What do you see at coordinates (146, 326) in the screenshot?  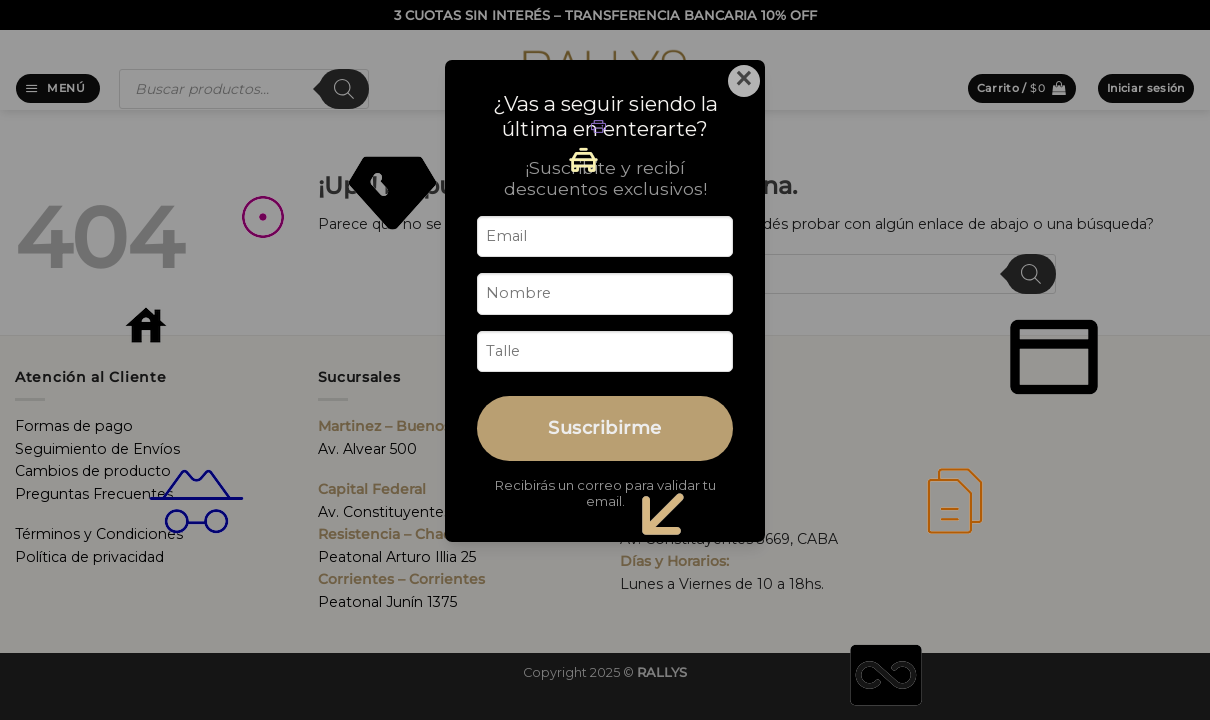 I see `go to home screen` at bounding box center [146, 326].